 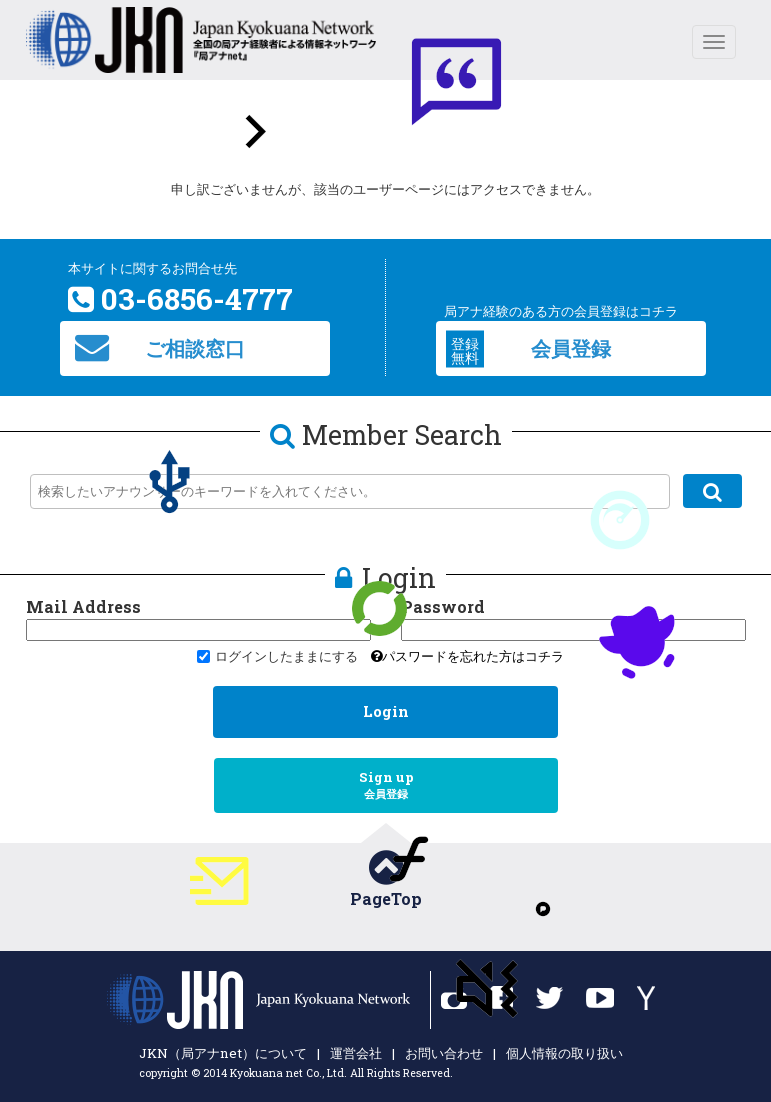 What do you see at coordinates (620, 520) in the screenshot?
I see `cloudscale.ch cloud hosting service logo` at bounding box center [620, 520].